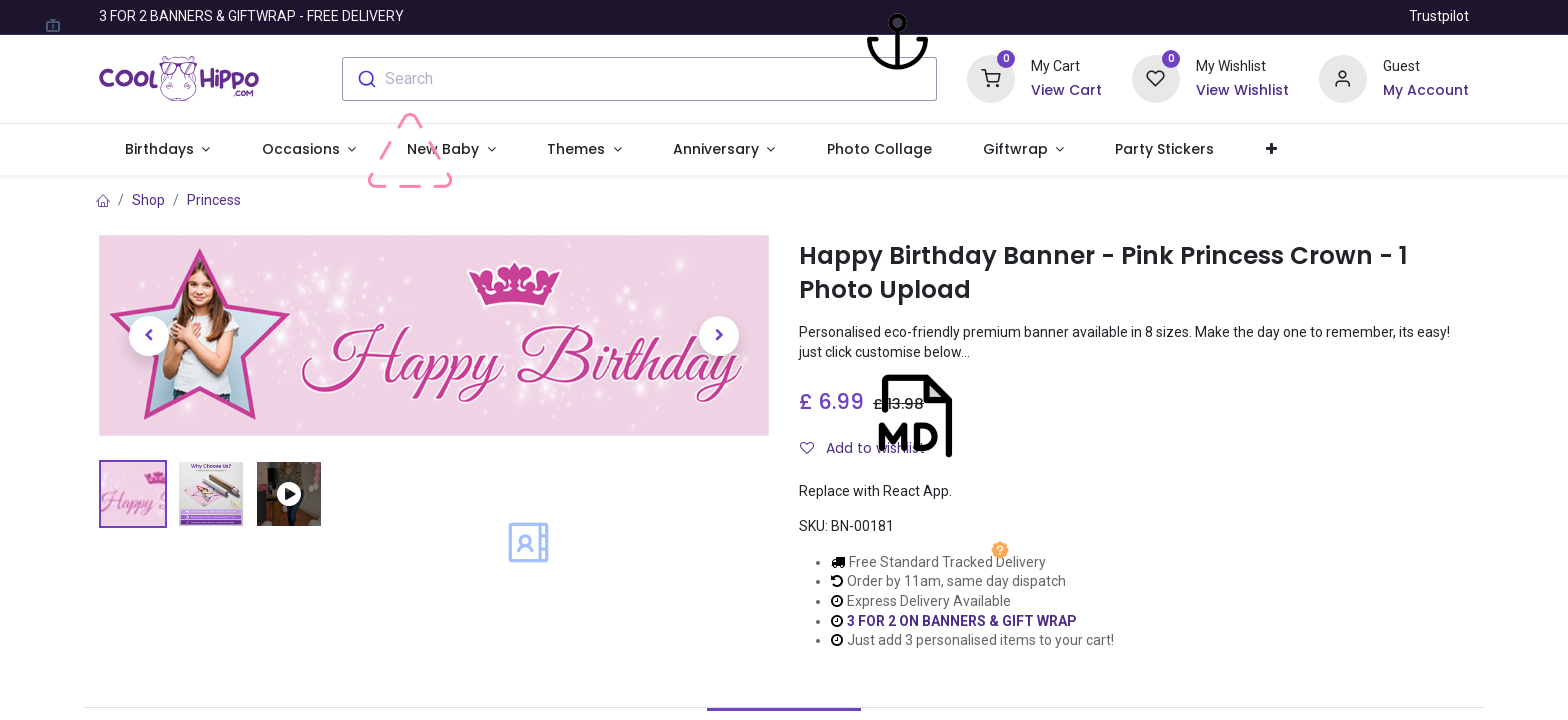 The image size is (1568, 720). What do you see at coordinates (917, 416) in the screenshot?
I see `markdown file type indicator` at bounding box center [917, 416].